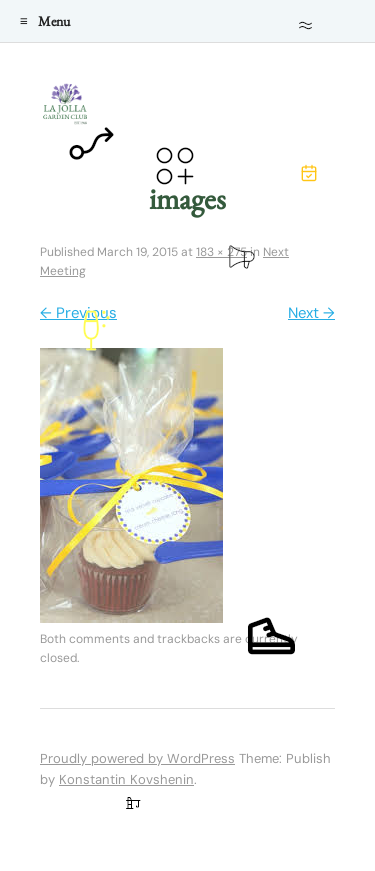  Describe the element at coordinates (175, 166) in the screenshot. I see `add a new item to a collection` at that location.